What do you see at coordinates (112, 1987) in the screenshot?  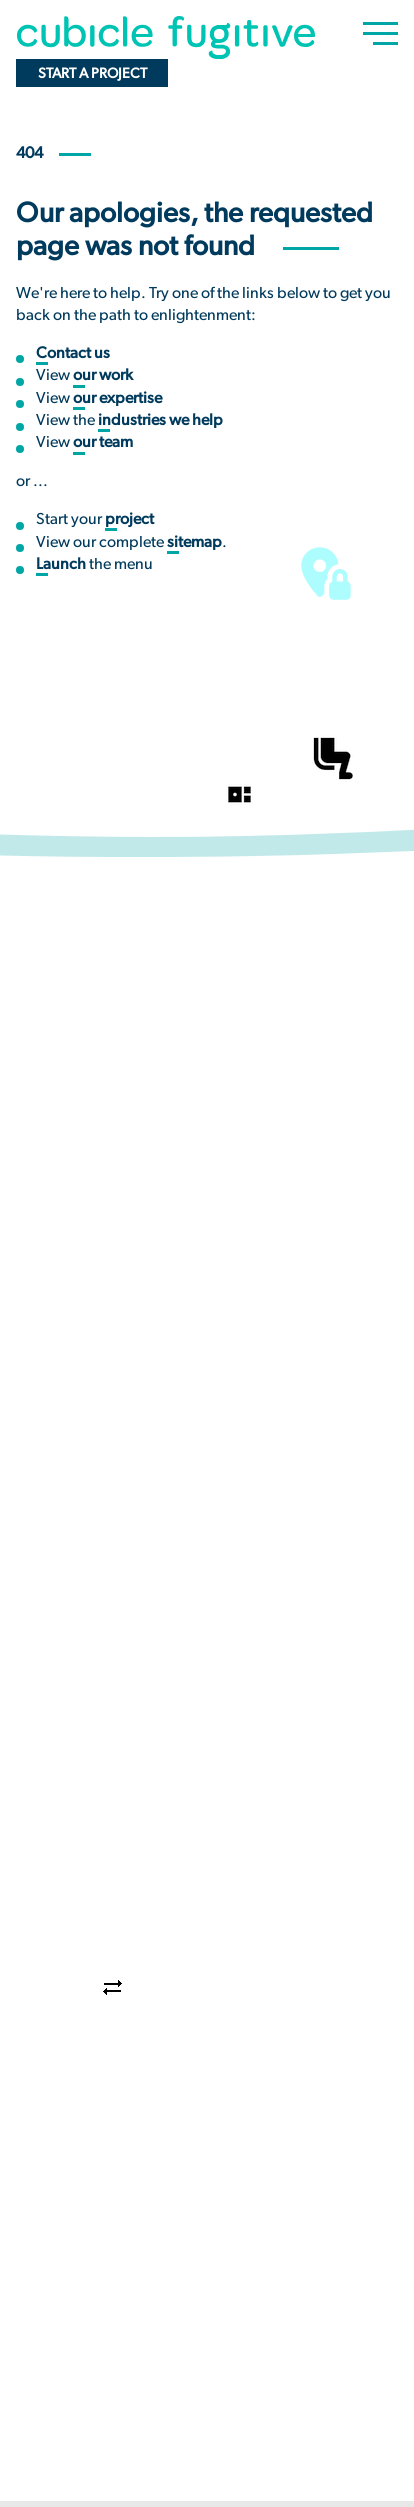 I see `sync data between devices or accounts` at bounding box center [112, 1987].